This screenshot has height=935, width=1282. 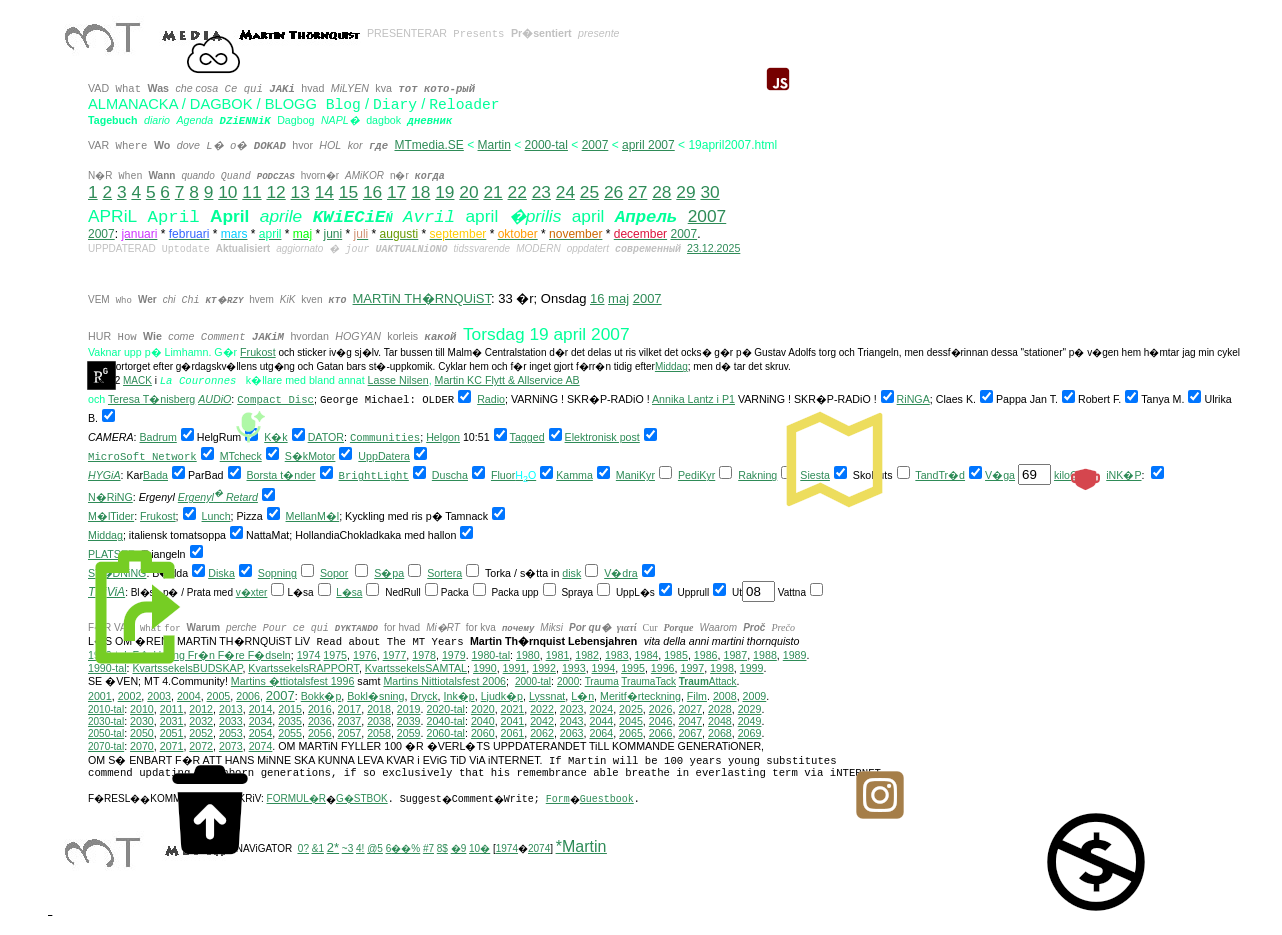 What do you see at coordinates (834, 459) in the screenshot?
I see `view map` at bounding box center [834, 459].